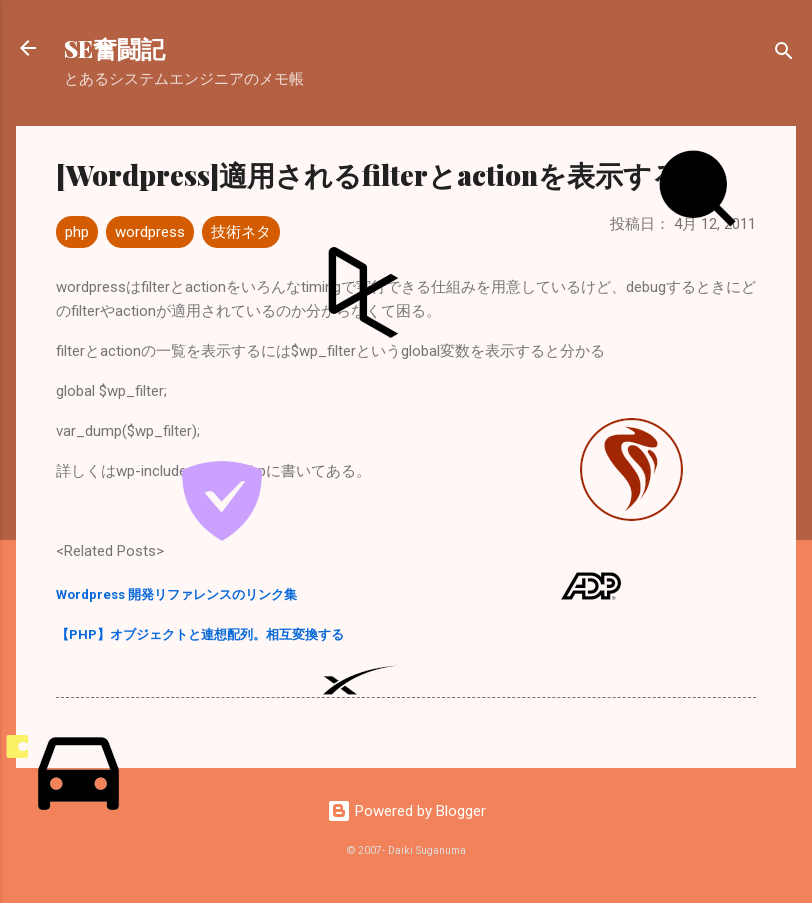 This screenshot has height=903, width=812. I want to click on spacex company logo, so click(361, 680).